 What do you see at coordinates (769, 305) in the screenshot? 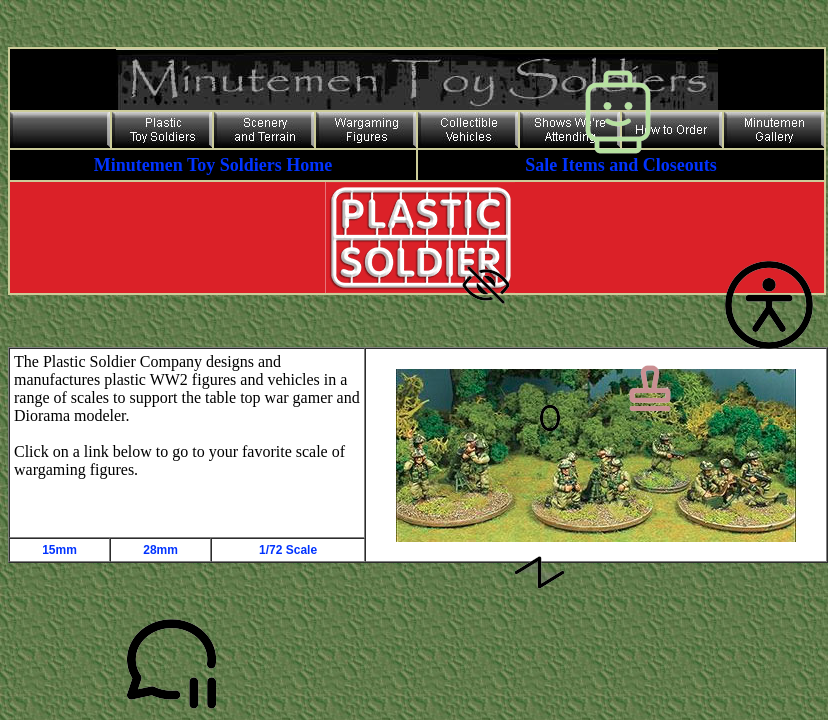
I see `view user profile` at bounding box center [769, 305].